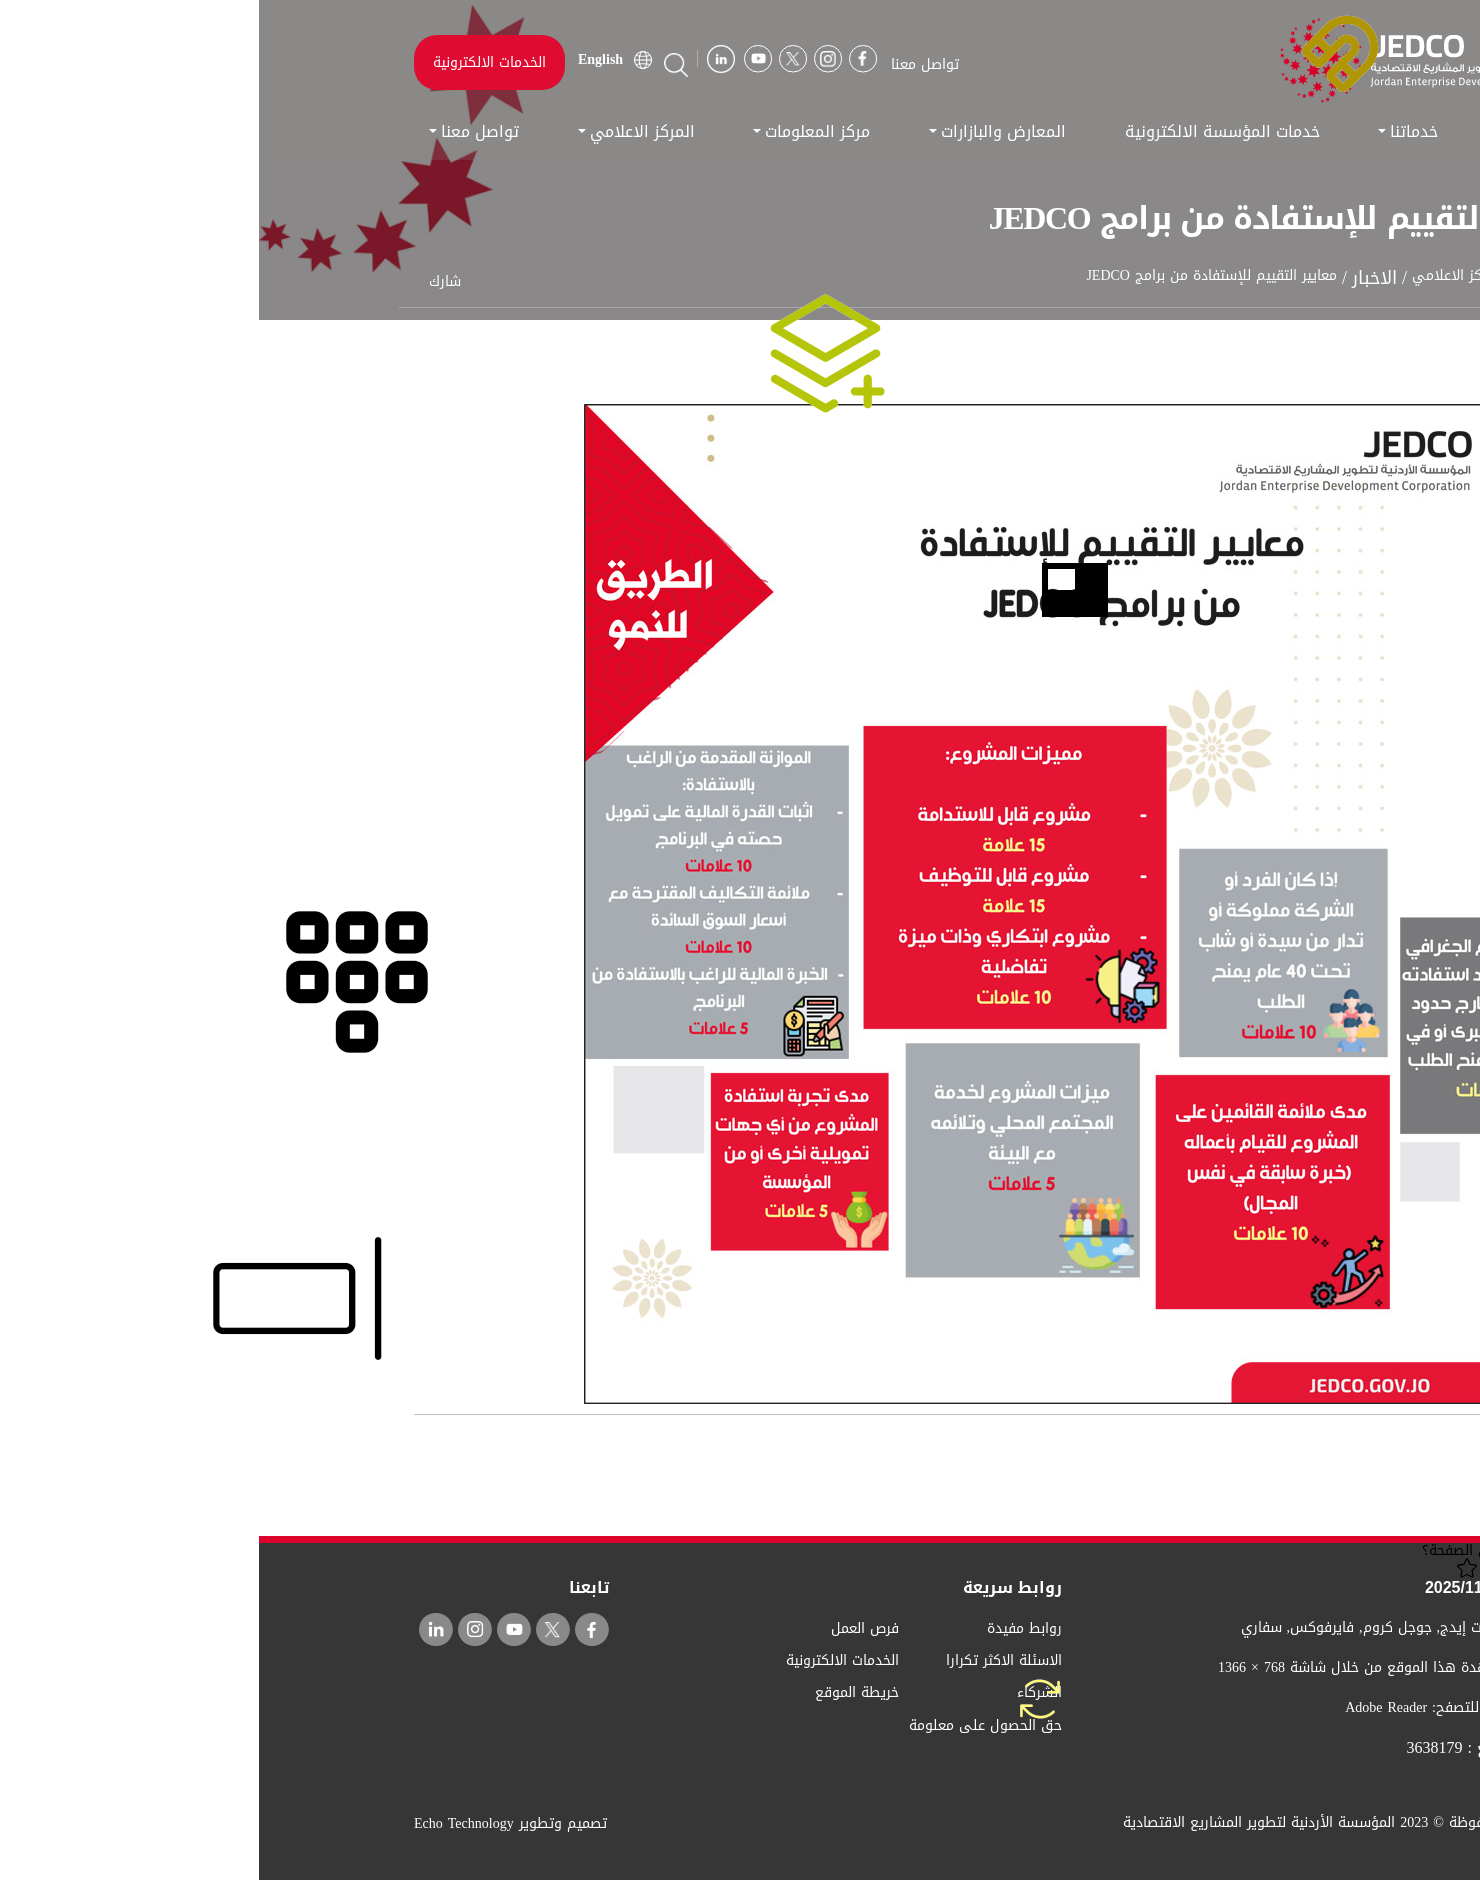 The image size is (1480, 1880). Describe the element at coordinates (1341, 52) in the screenshot. I see `activate magnetic snap or alignment tool` at that location.